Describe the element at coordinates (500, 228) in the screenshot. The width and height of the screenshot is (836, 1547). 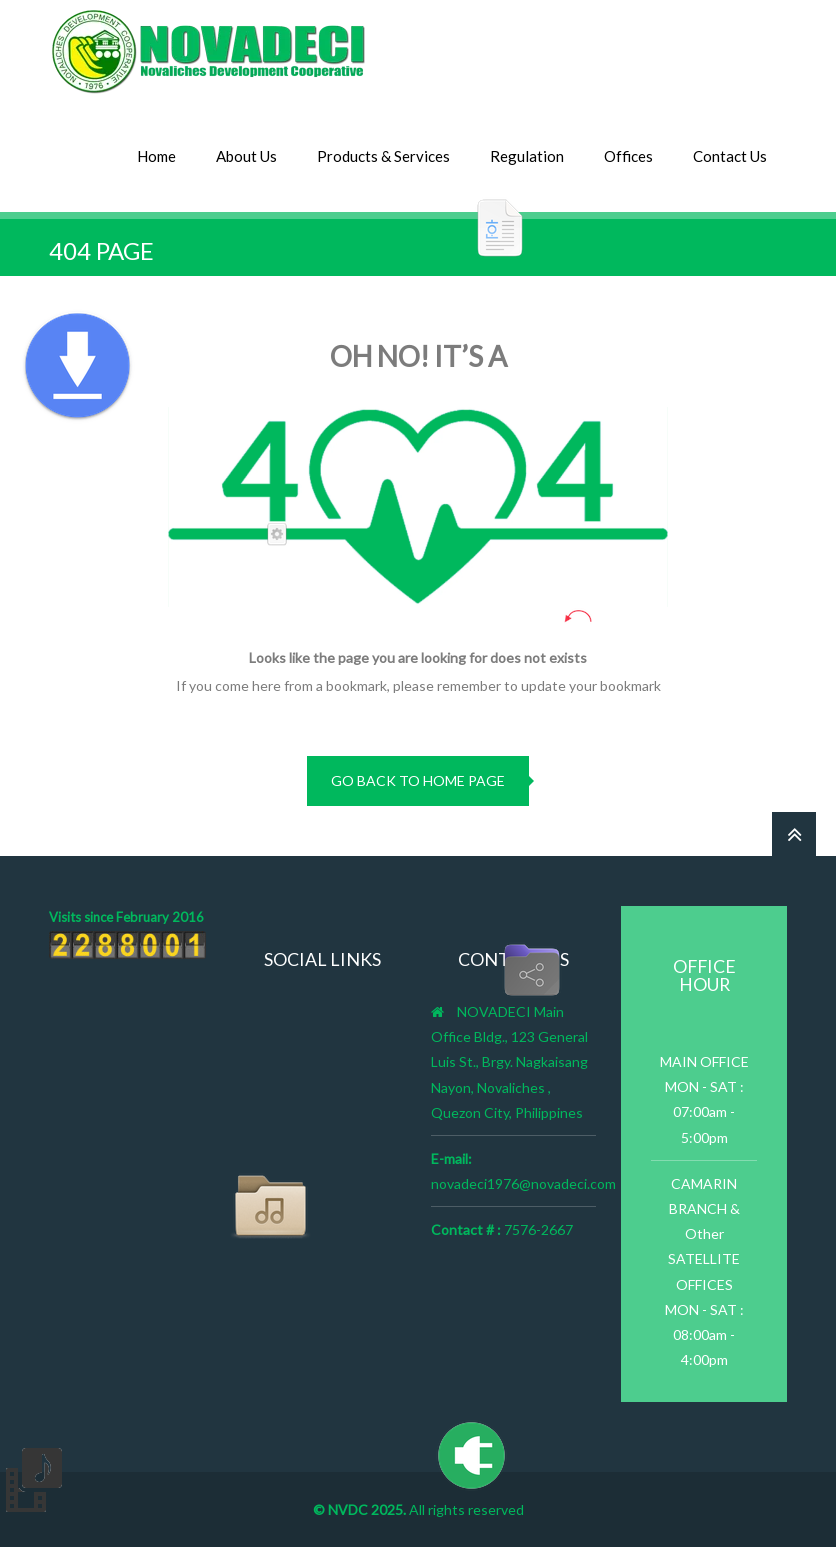
I see `open a Hangul Word Processor (.hwp) document` at that location.